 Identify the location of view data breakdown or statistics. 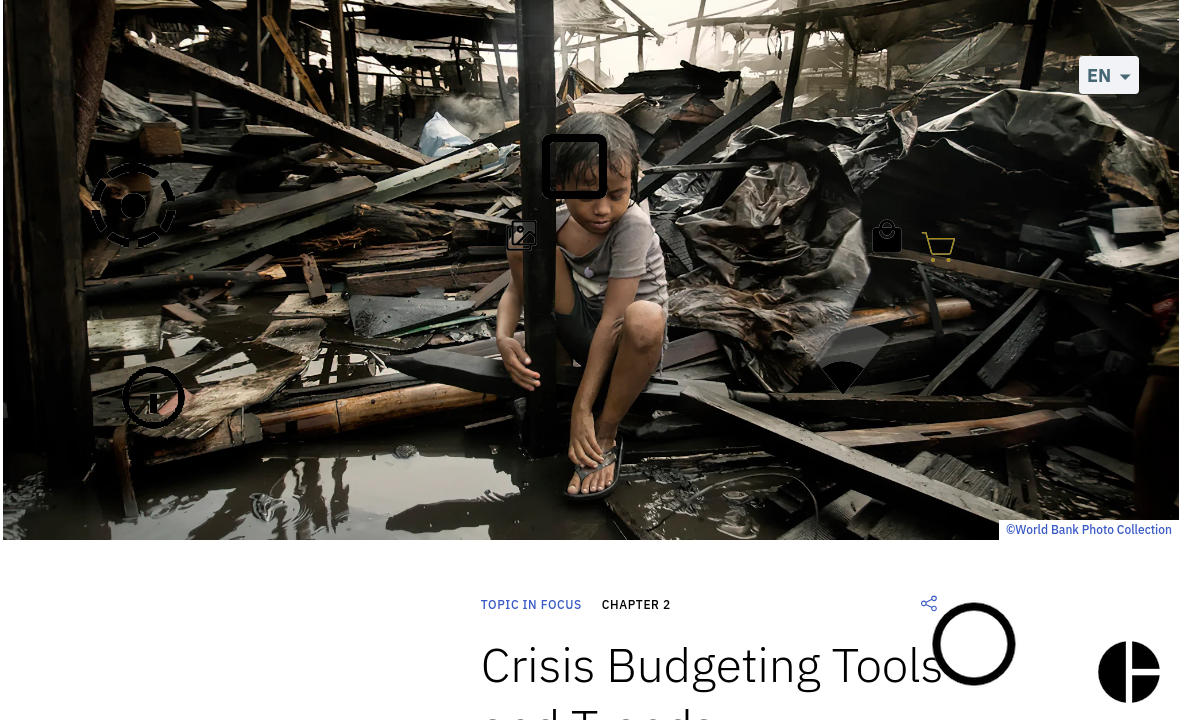
(1129, 672).